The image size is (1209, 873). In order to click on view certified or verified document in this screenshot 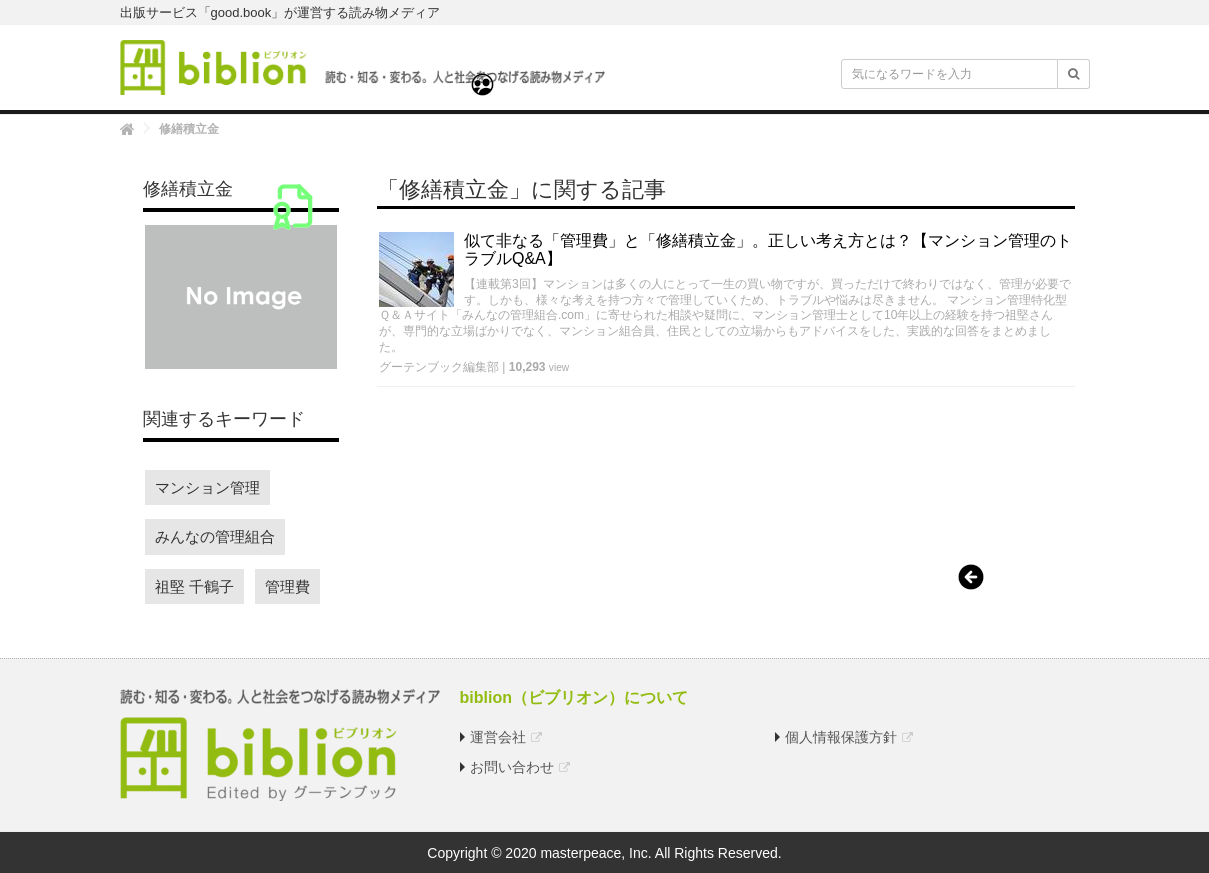, I will do `click(295, 206)`.